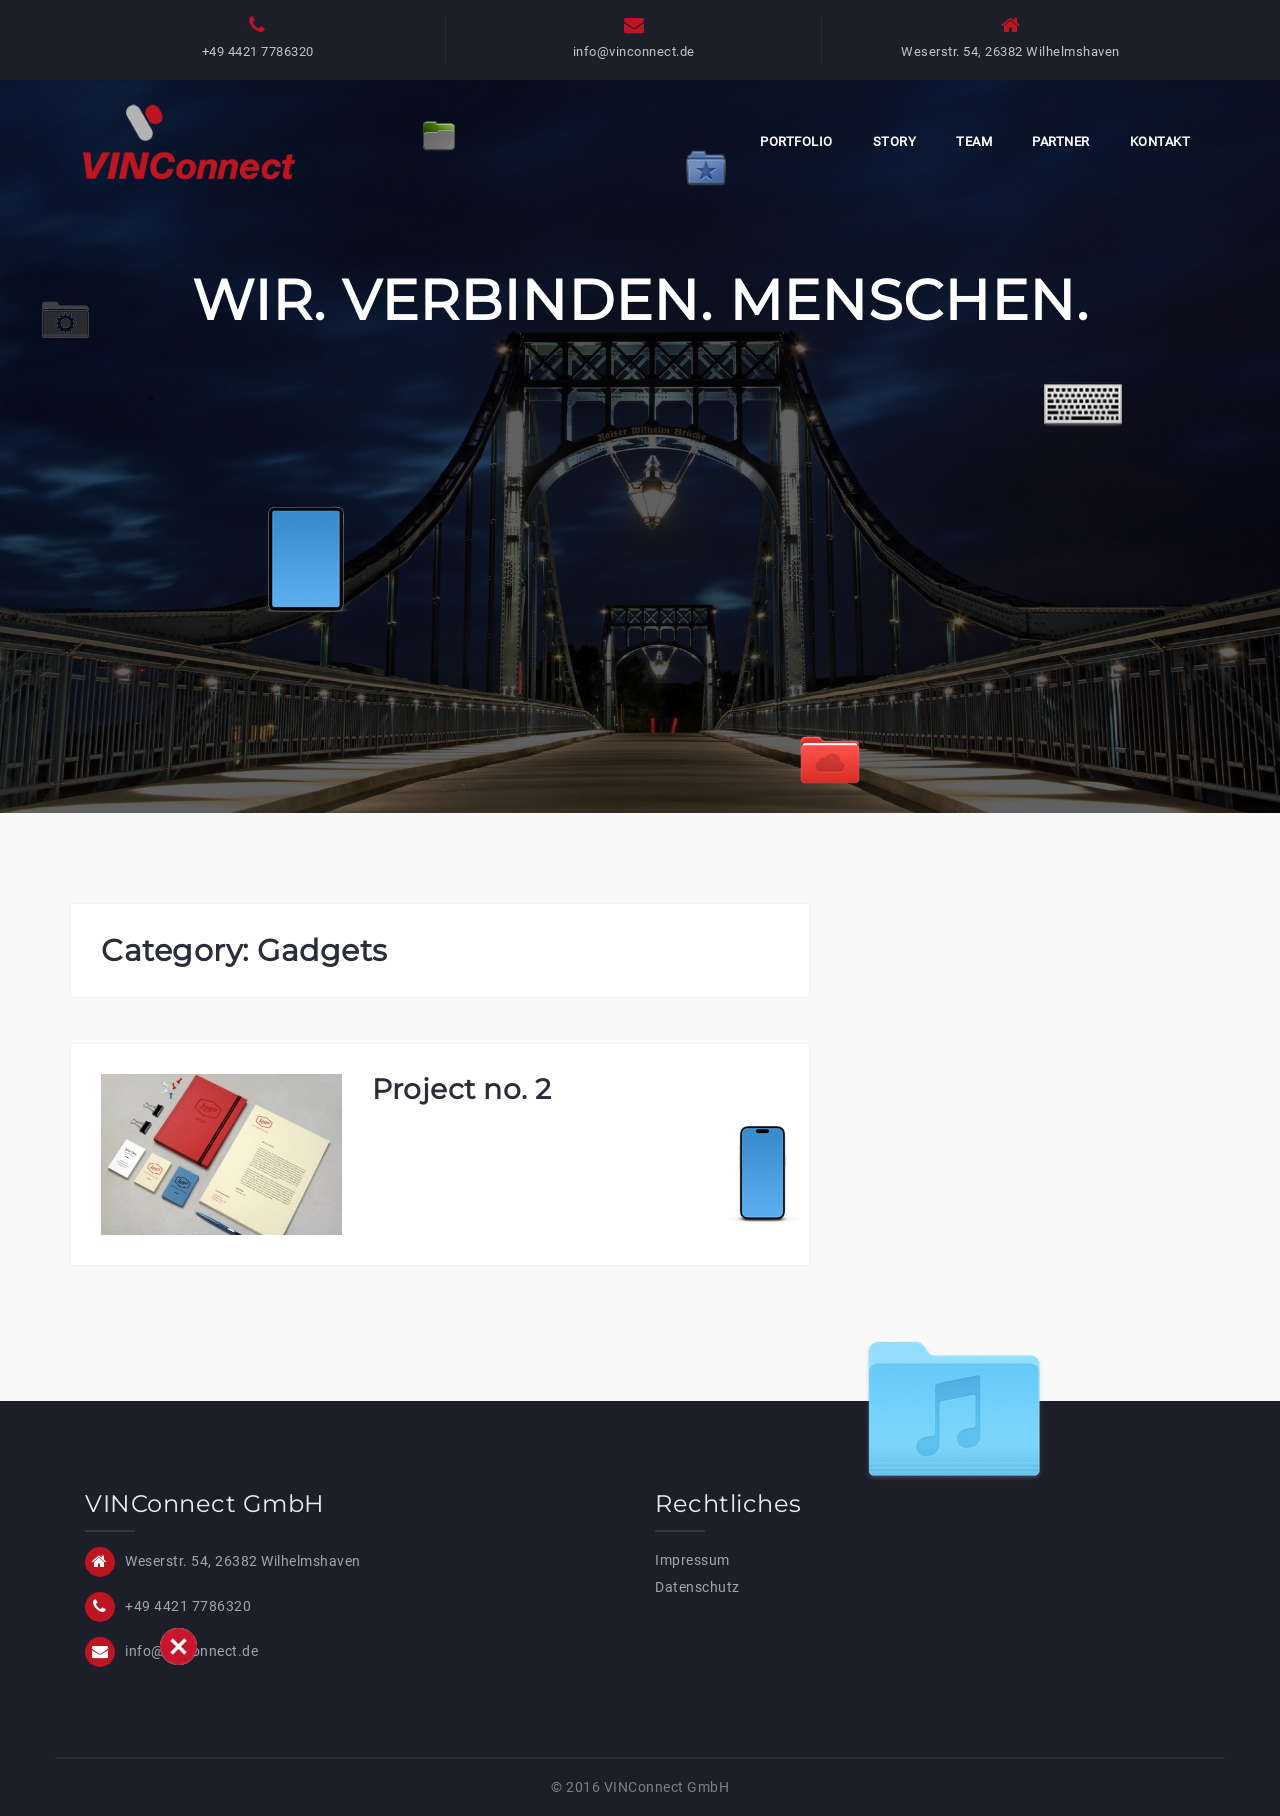 This screenshot has height=1816, width=1280. I want to click on view smart folder with automated rules, so click(65, 319).